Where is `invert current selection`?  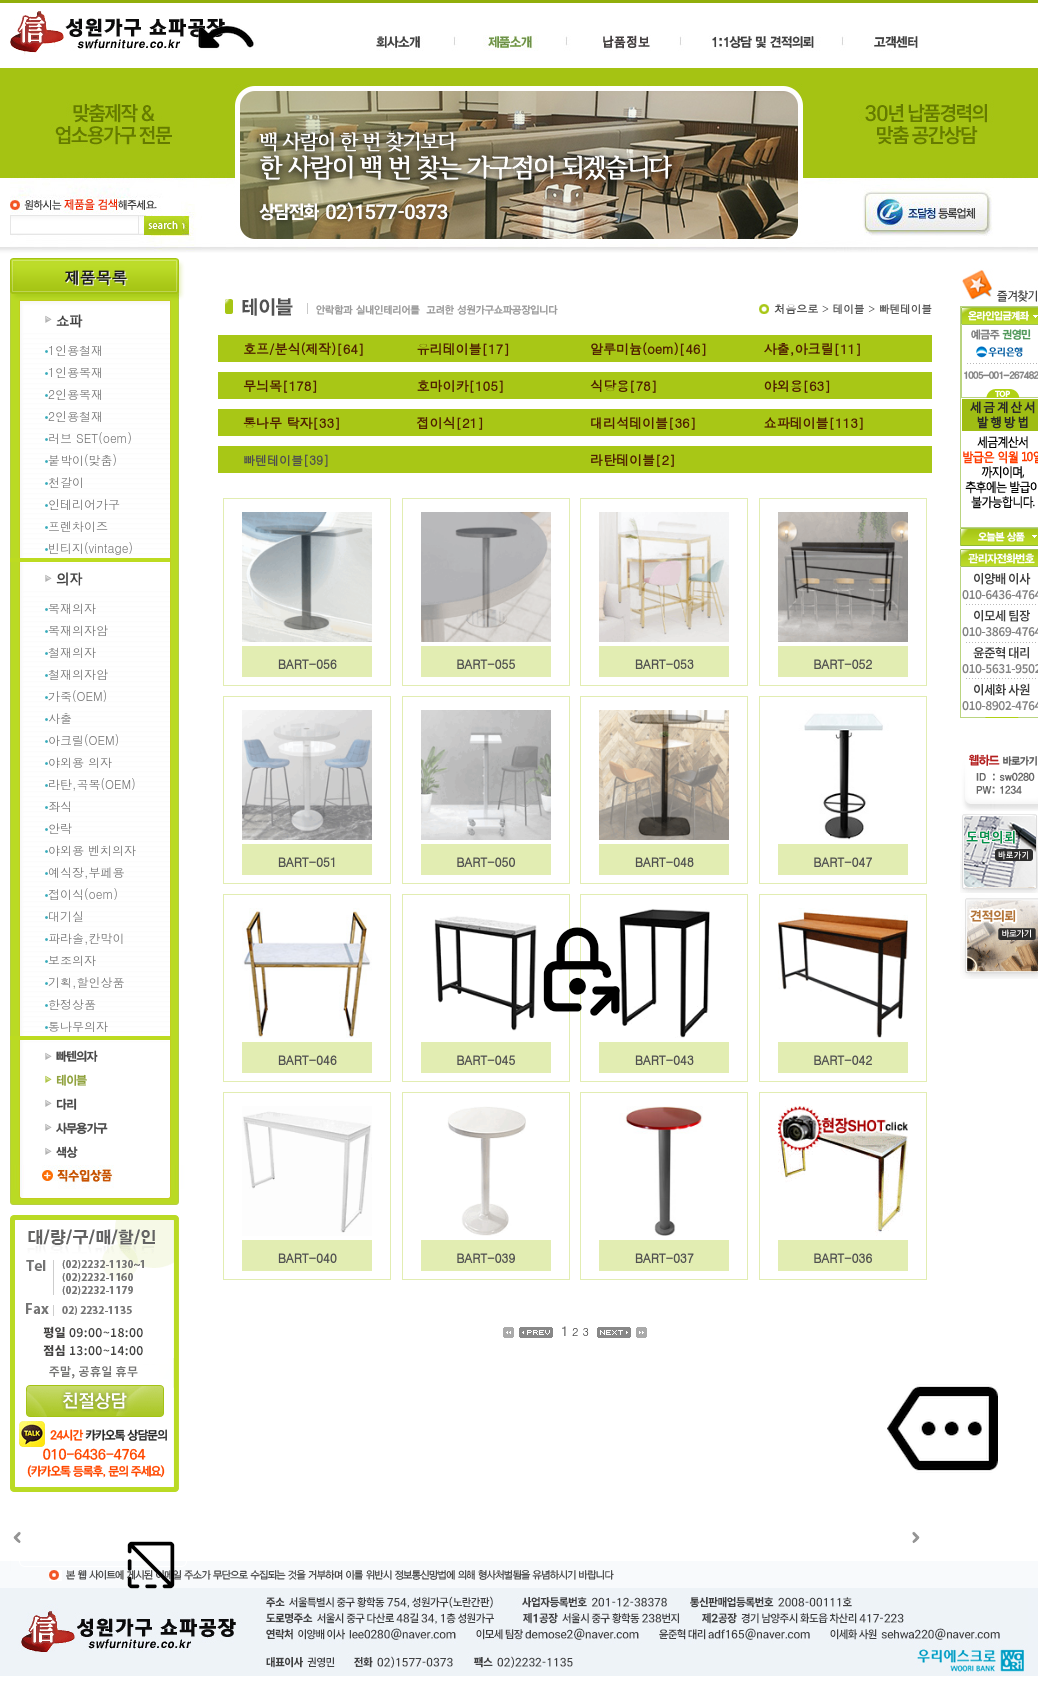 invert current selection is located at coordinates (151, 1565).